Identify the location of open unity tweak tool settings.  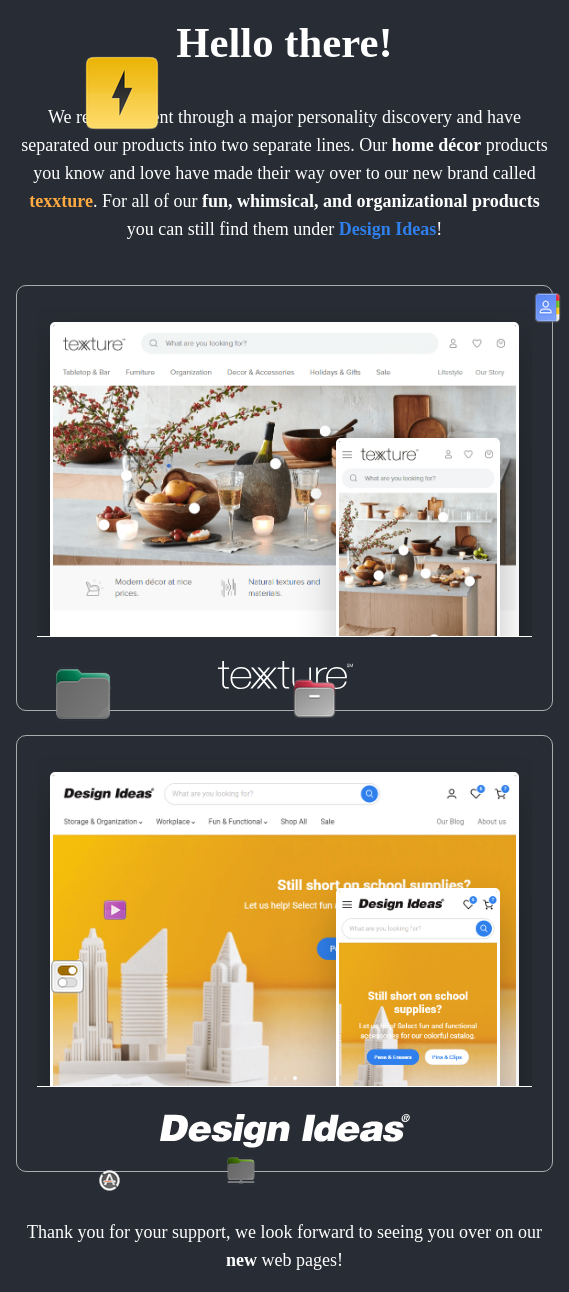
(67, 976).